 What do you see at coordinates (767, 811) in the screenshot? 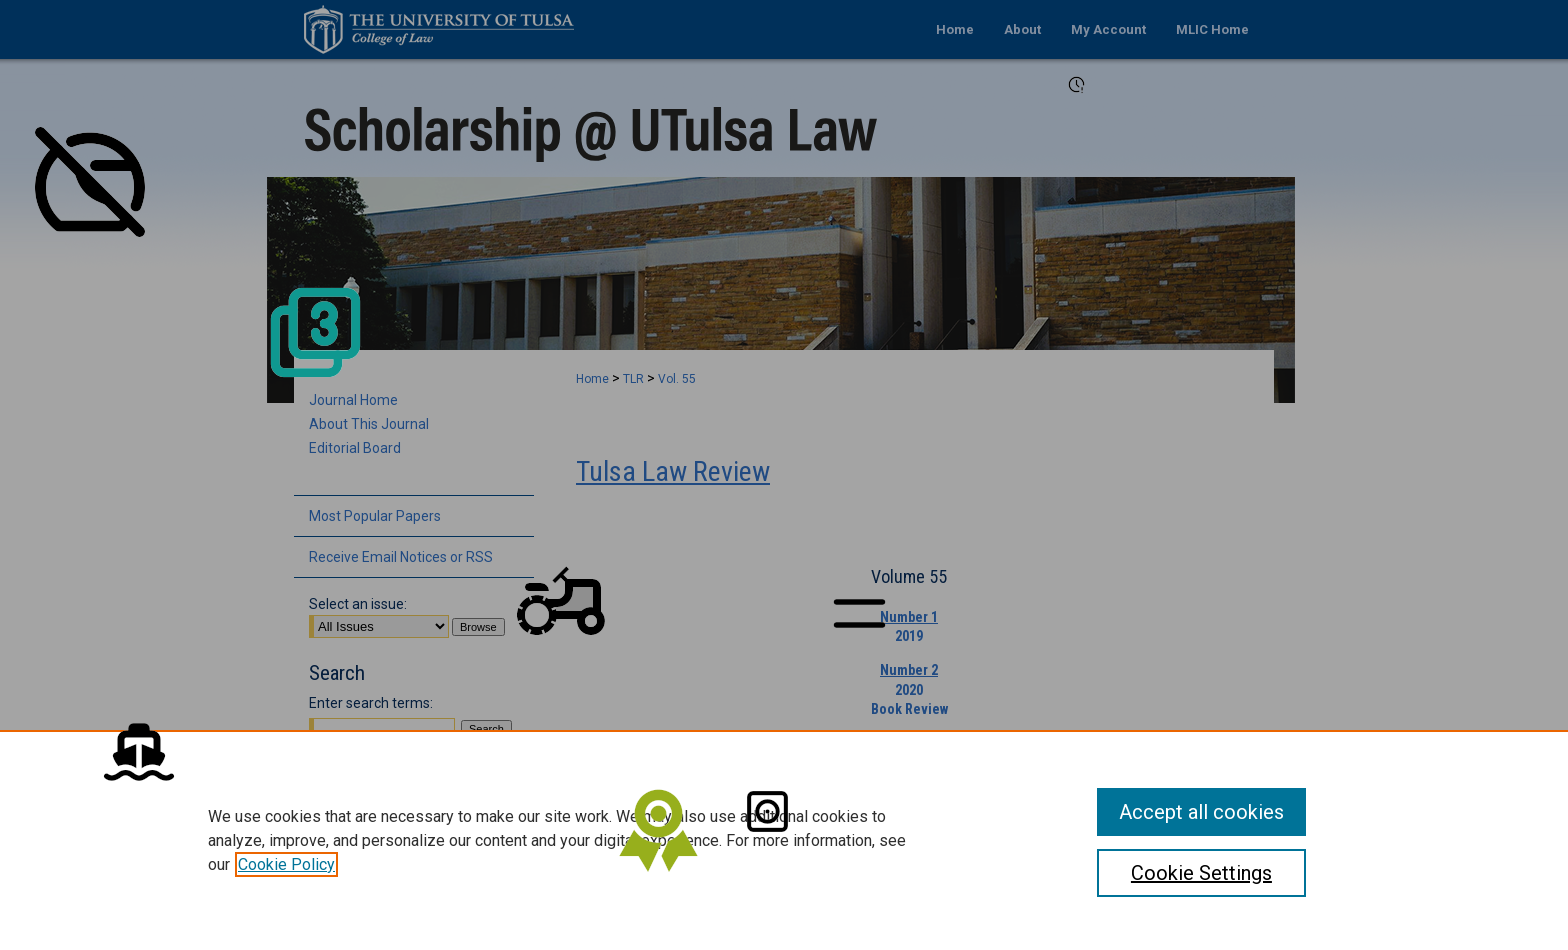
I see `browse music or audio library` at bounding box center [767, 811].